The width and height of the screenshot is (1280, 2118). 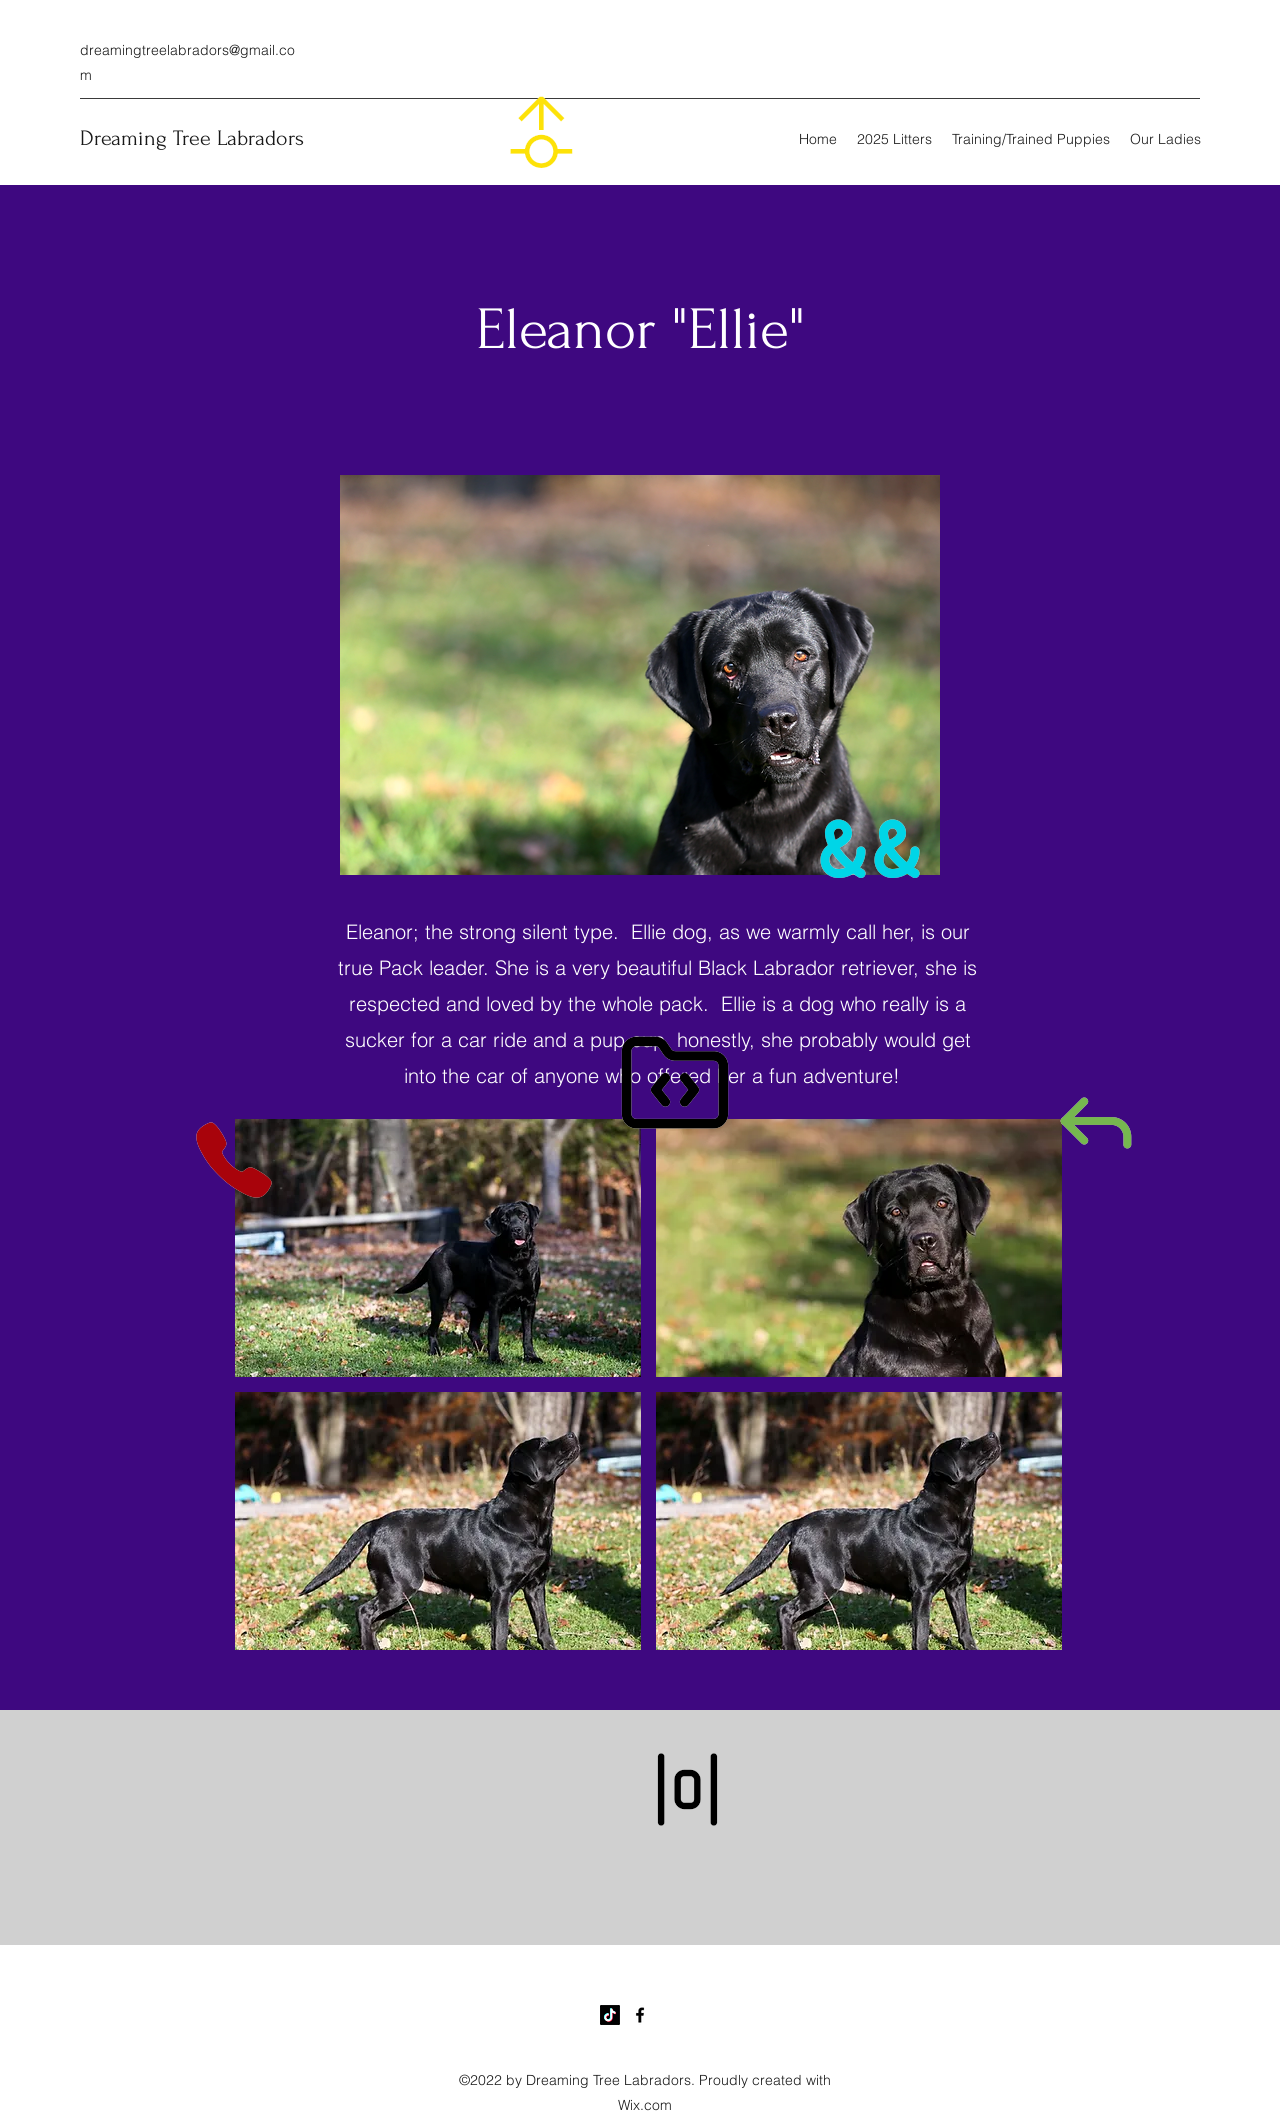 I want to click on push changes to a repository, so click(x=539, y=130).